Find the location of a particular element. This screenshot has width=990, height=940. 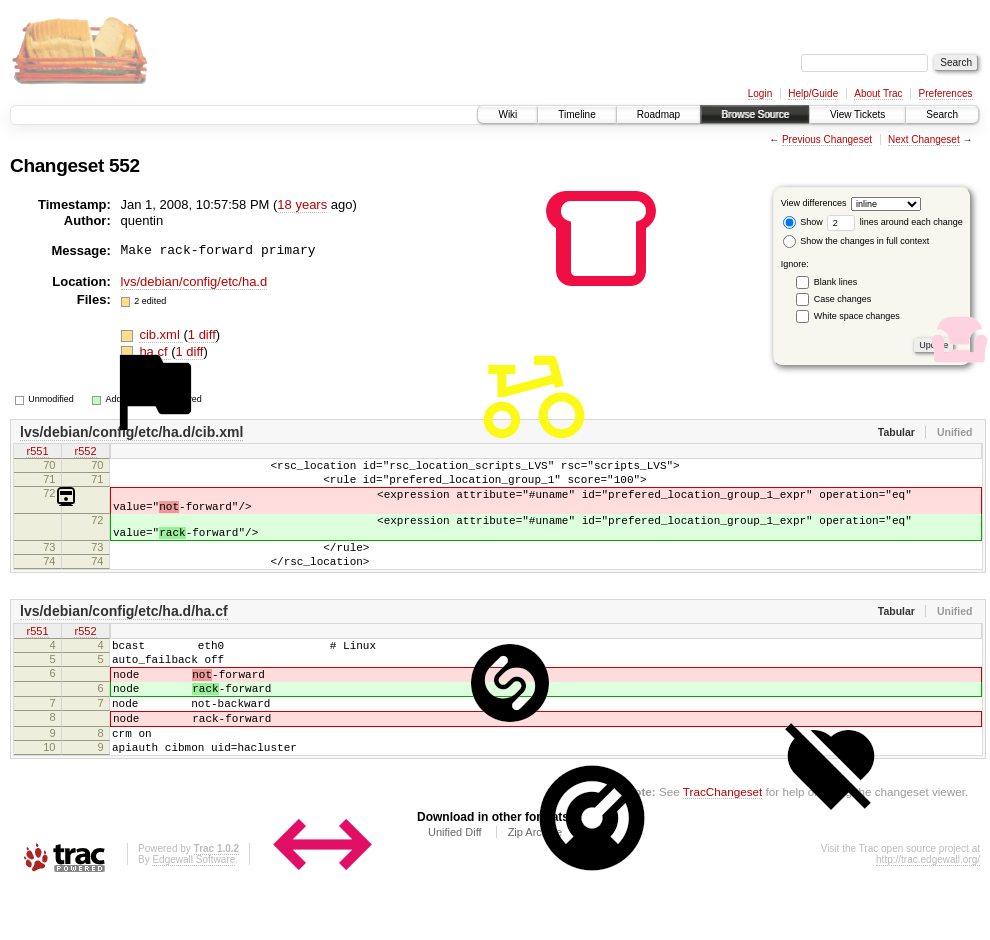

access bike rental or sharing services is located at coordinates (534, 397).